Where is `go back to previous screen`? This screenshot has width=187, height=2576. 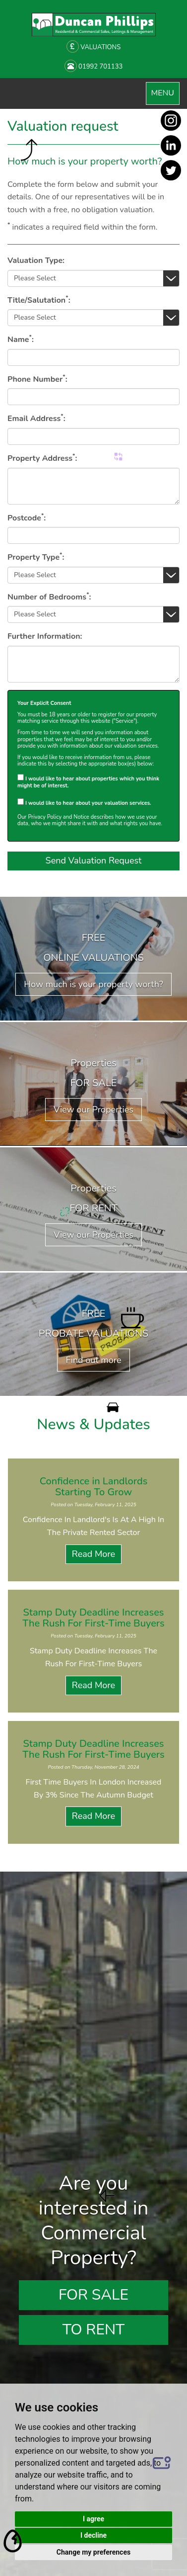
go back to previous screen is located at coordinates (107, 2196).